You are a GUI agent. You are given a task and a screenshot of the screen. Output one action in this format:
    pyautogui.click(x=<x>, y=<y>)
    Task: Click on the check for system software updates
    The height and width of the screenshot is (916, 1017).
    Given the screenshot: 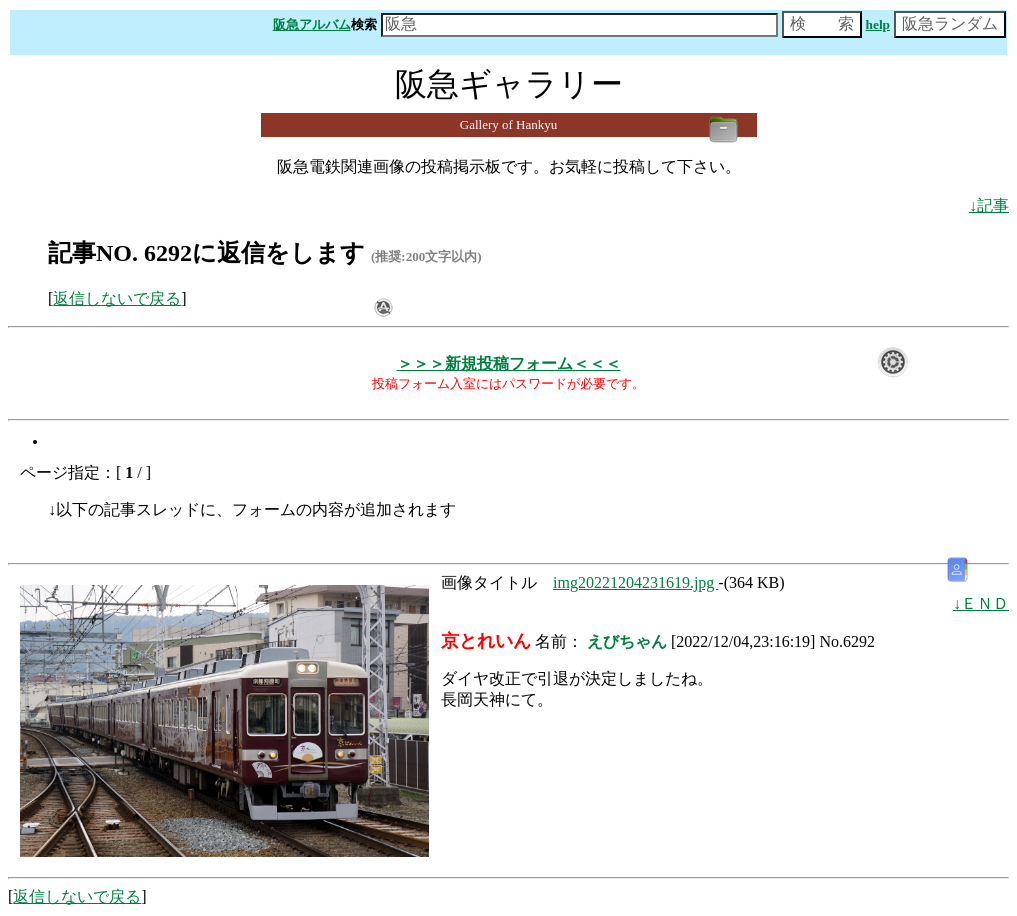 What is the action you would take?
    pyautogui.click(x=383, y=307)
    